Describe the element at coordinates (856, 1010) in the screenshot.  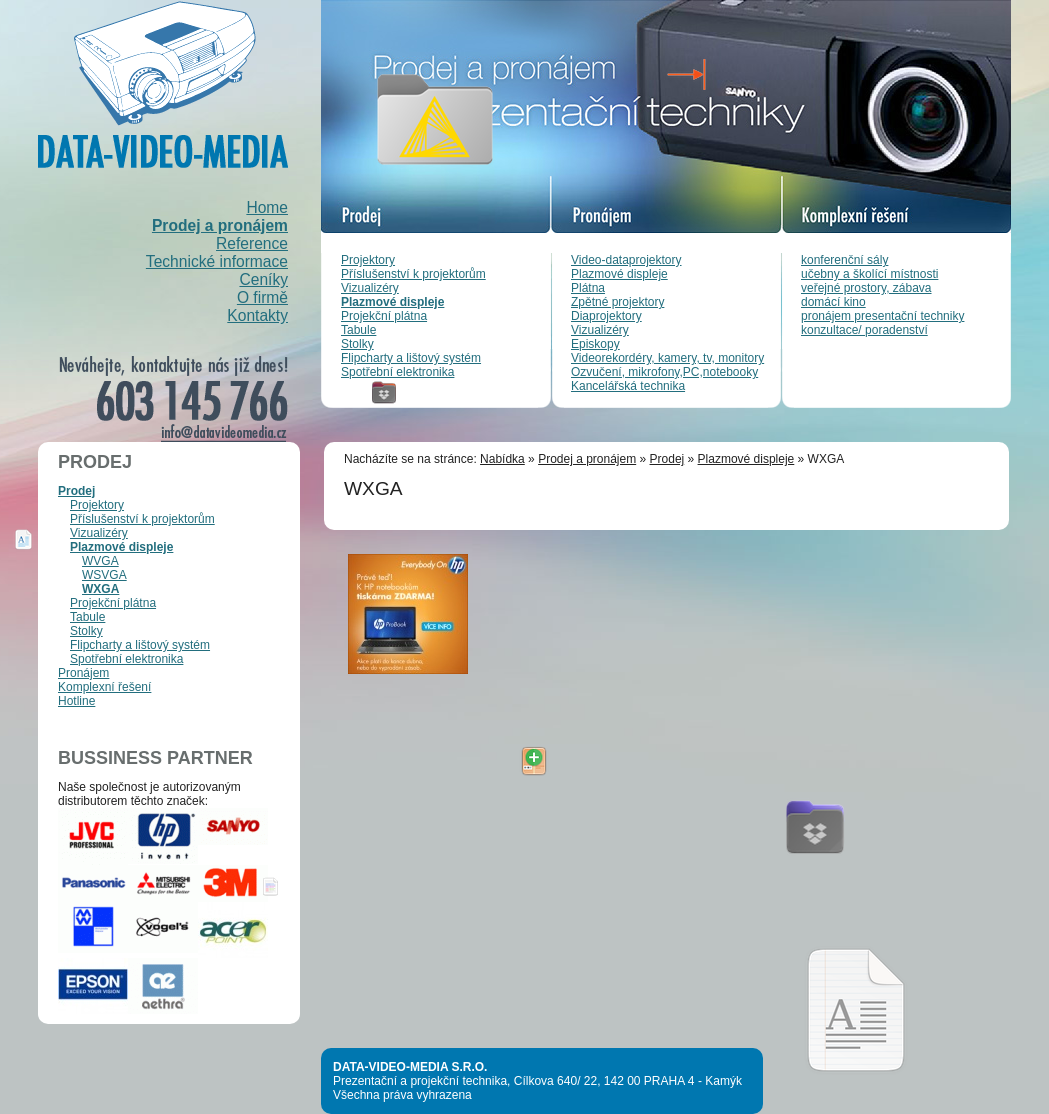
I see `open a rich text document` at that location.